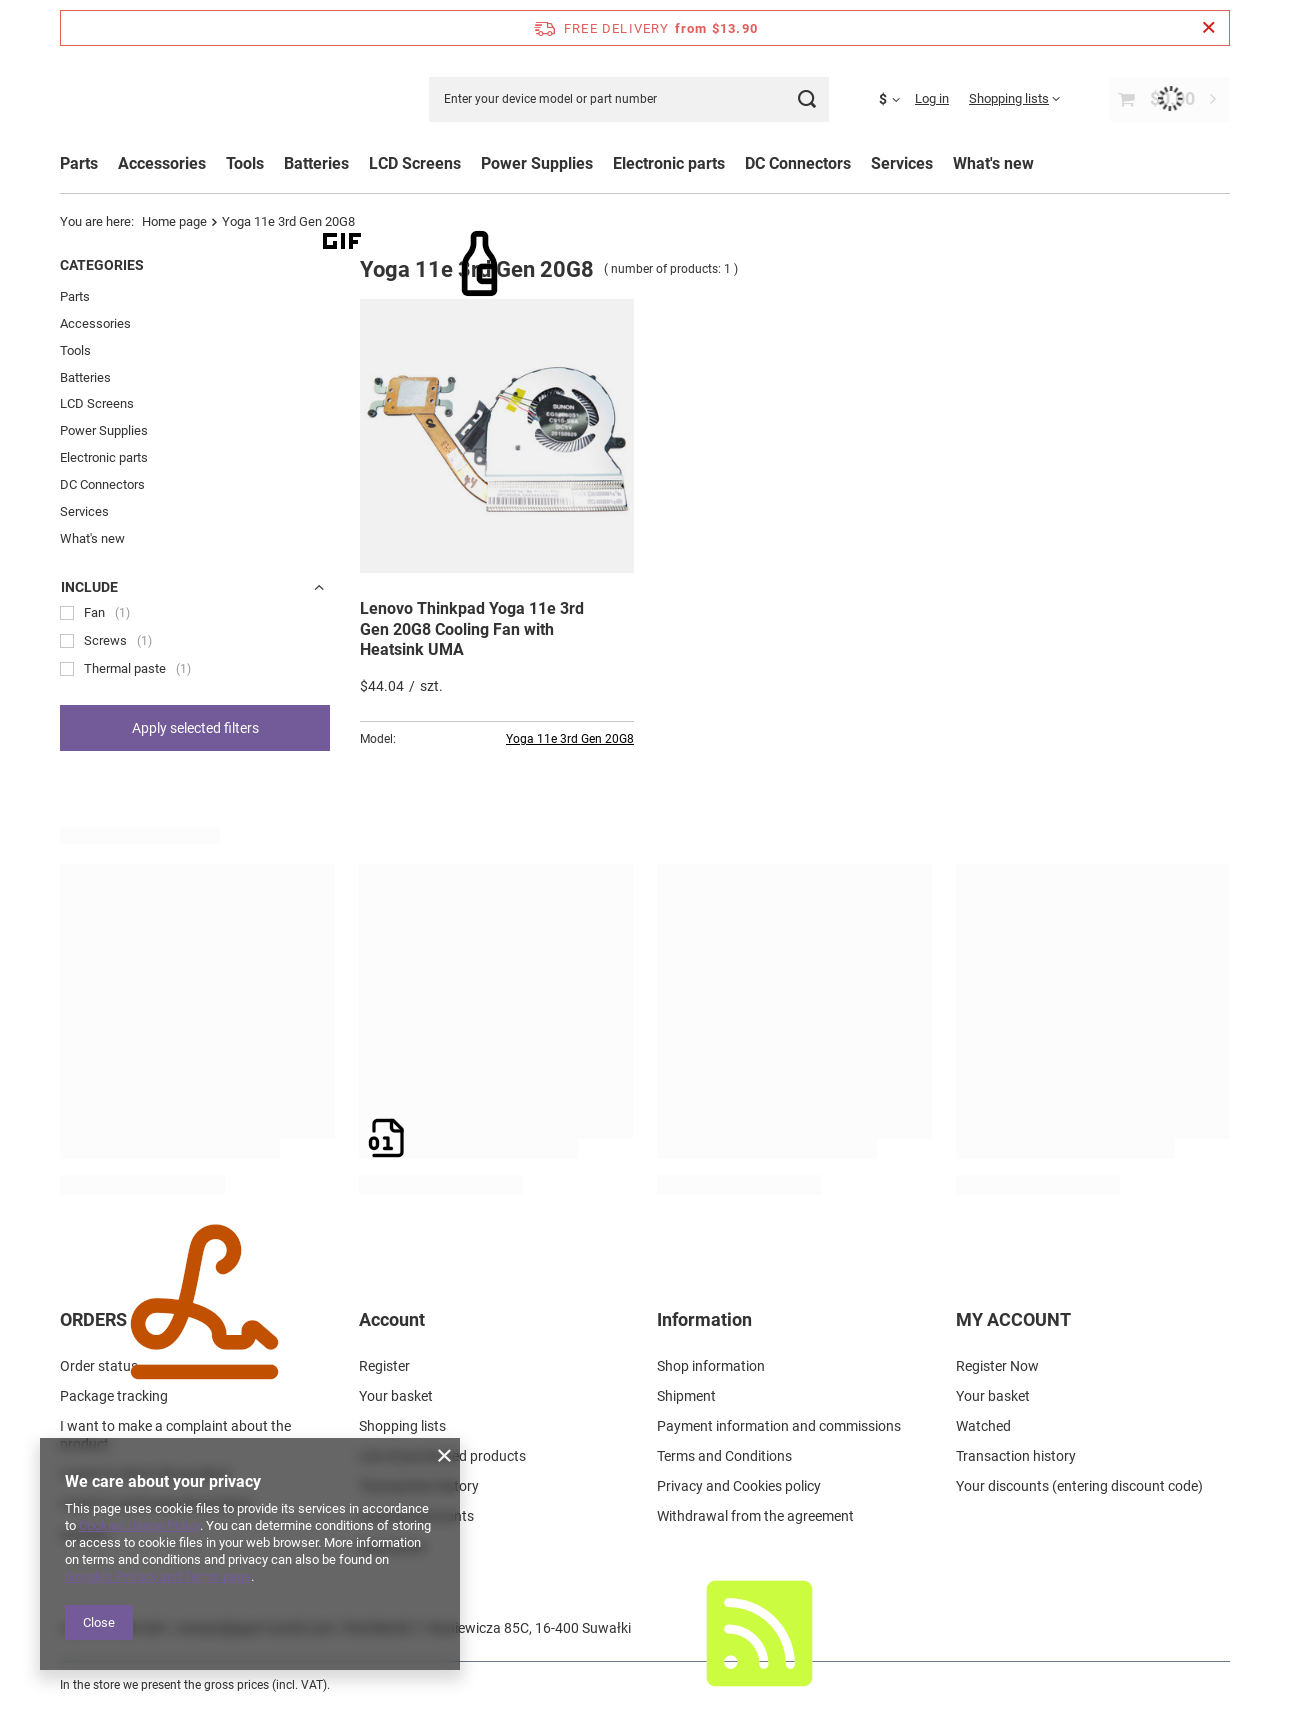 The image size is (1290, 1710). Describe the element at coordinates (759, 1633) in the screenshot. I see `subscribe to RSS feed` at that location.